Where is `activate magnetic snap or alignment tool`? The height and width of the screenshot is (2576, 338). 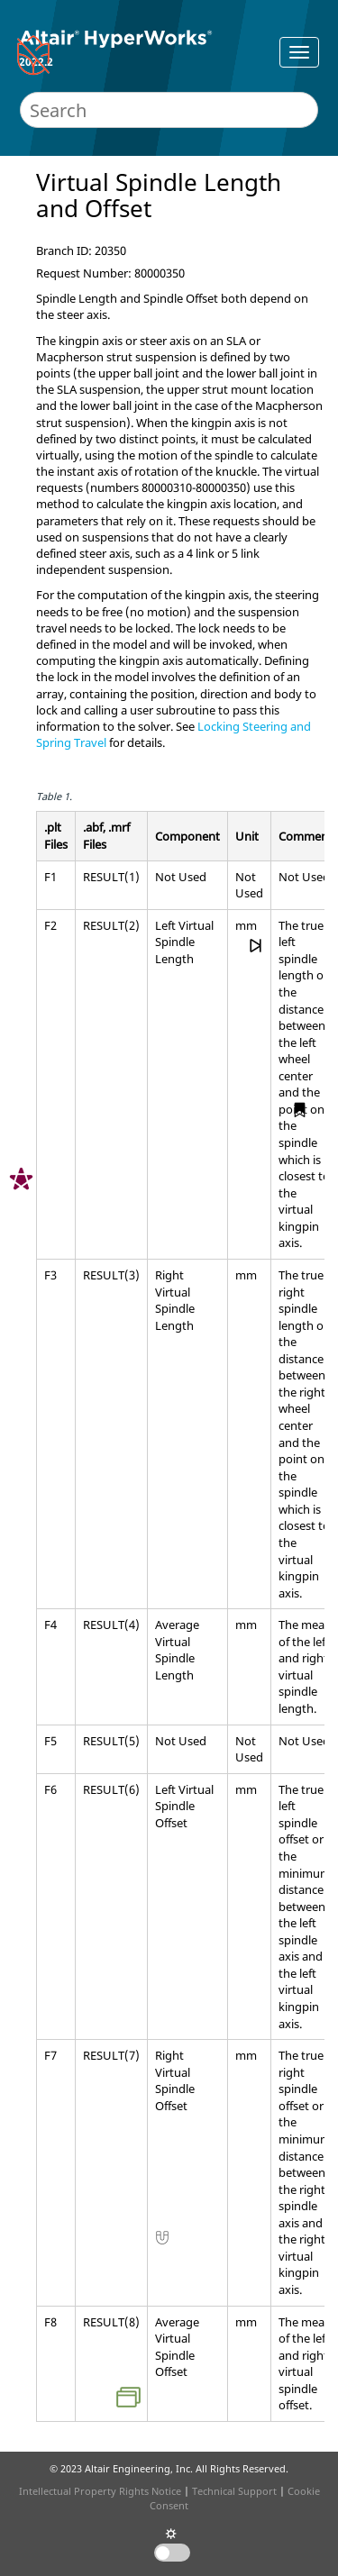 activate magnetic snap or alignment tool is located at coordinates (162, 2237).